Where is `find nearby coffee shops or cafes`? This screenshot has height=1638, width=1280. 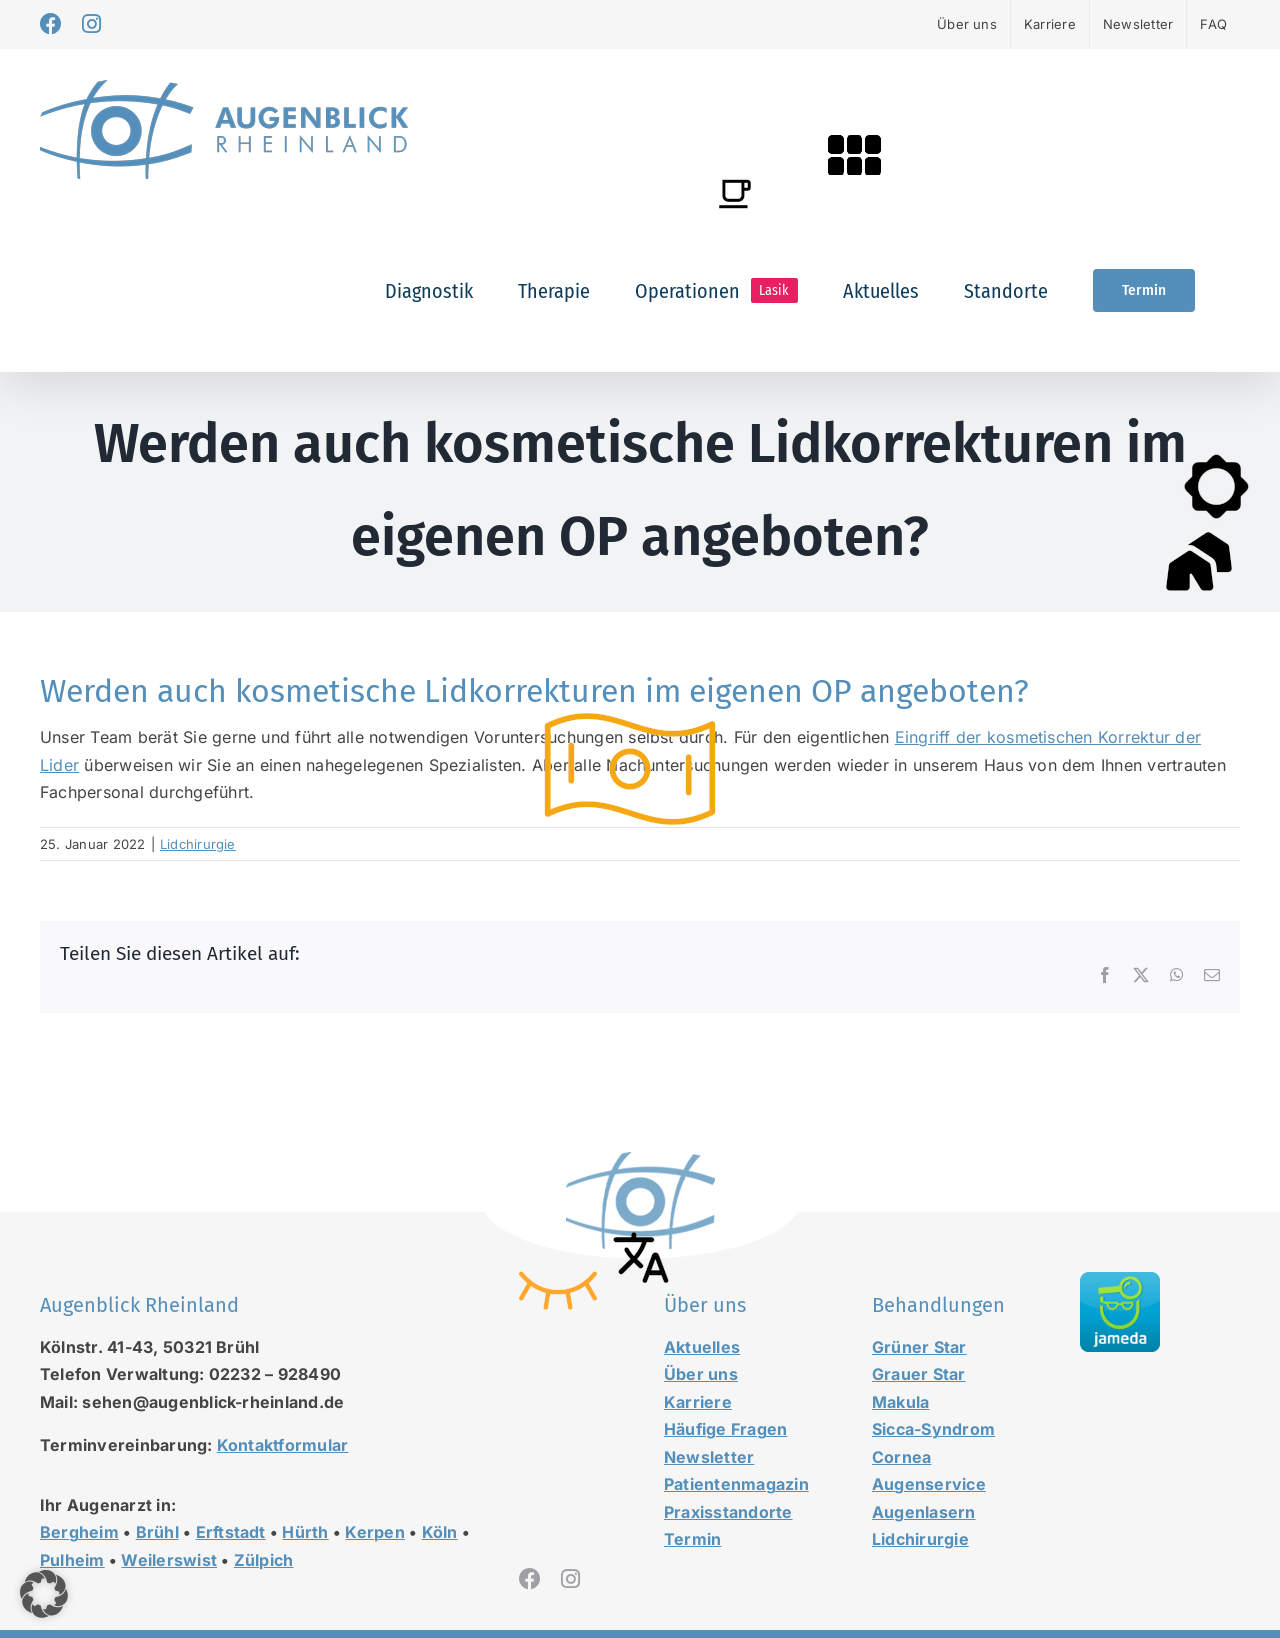 find nearby coffee shops or cafes is located at coordinates (735, 194).